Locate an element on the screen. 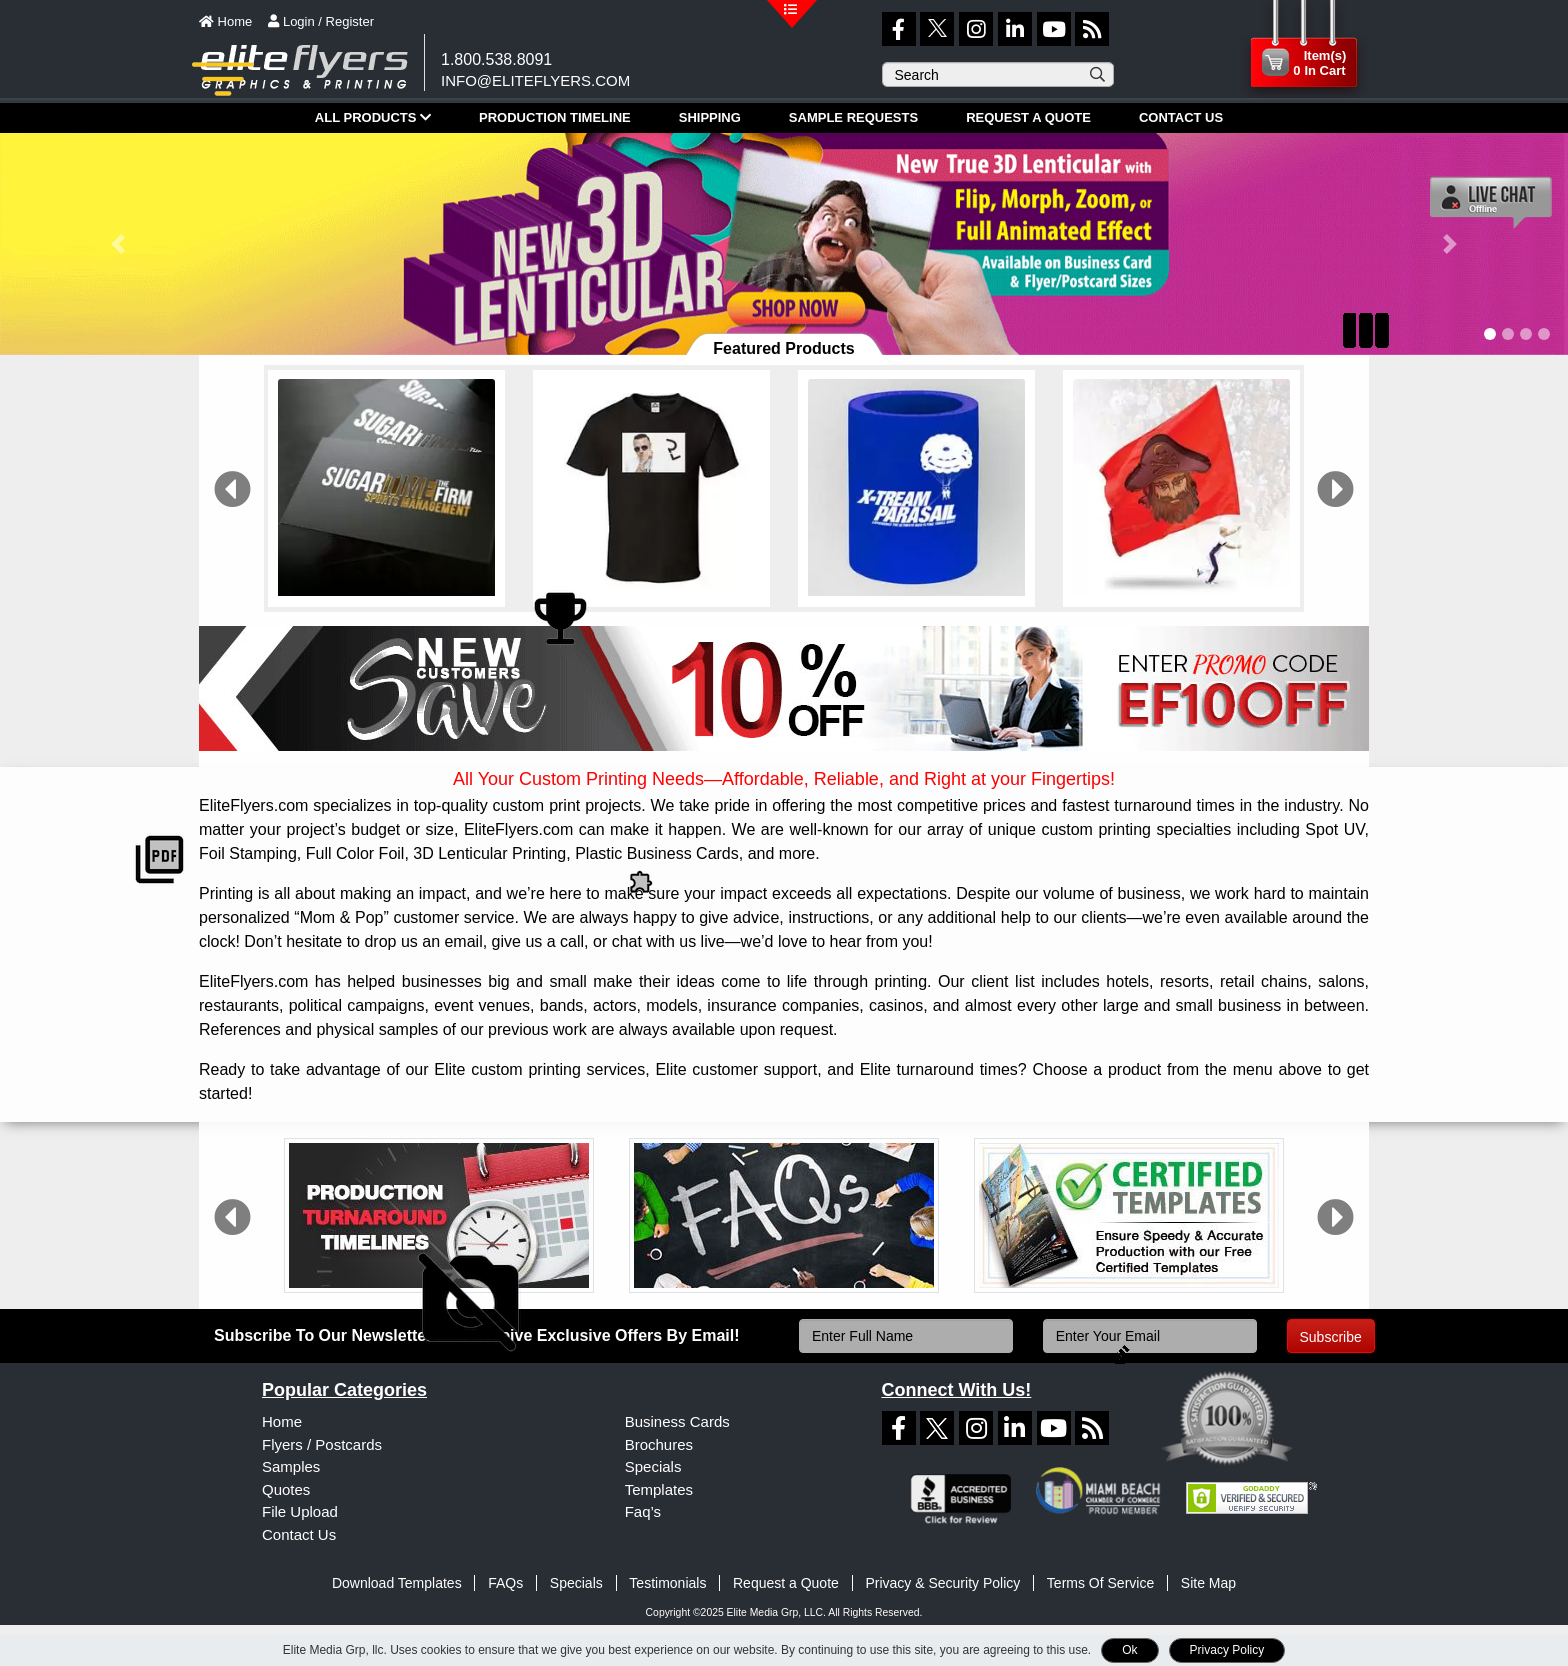 This screenshot has width=1568, height=1666. save or export as PDF is located at coordinates (159, 859).